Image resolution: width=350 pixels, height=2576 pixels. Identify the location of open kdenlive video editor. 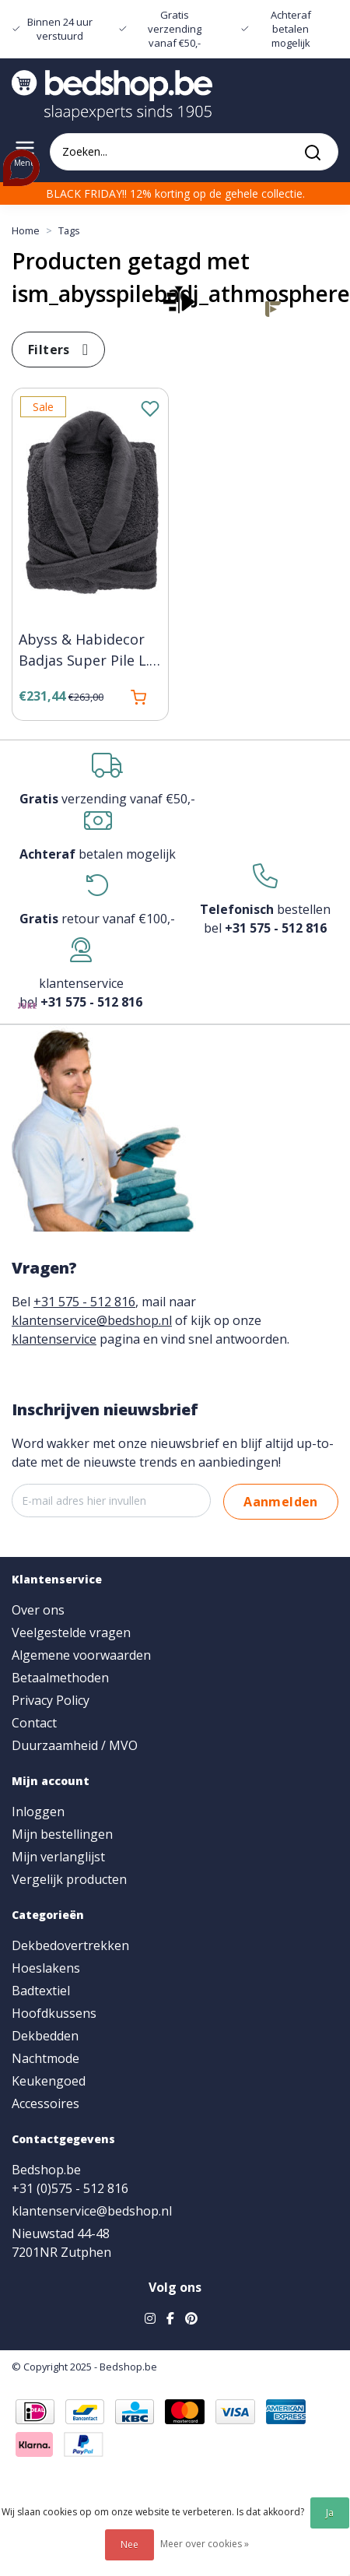
(179, 300).